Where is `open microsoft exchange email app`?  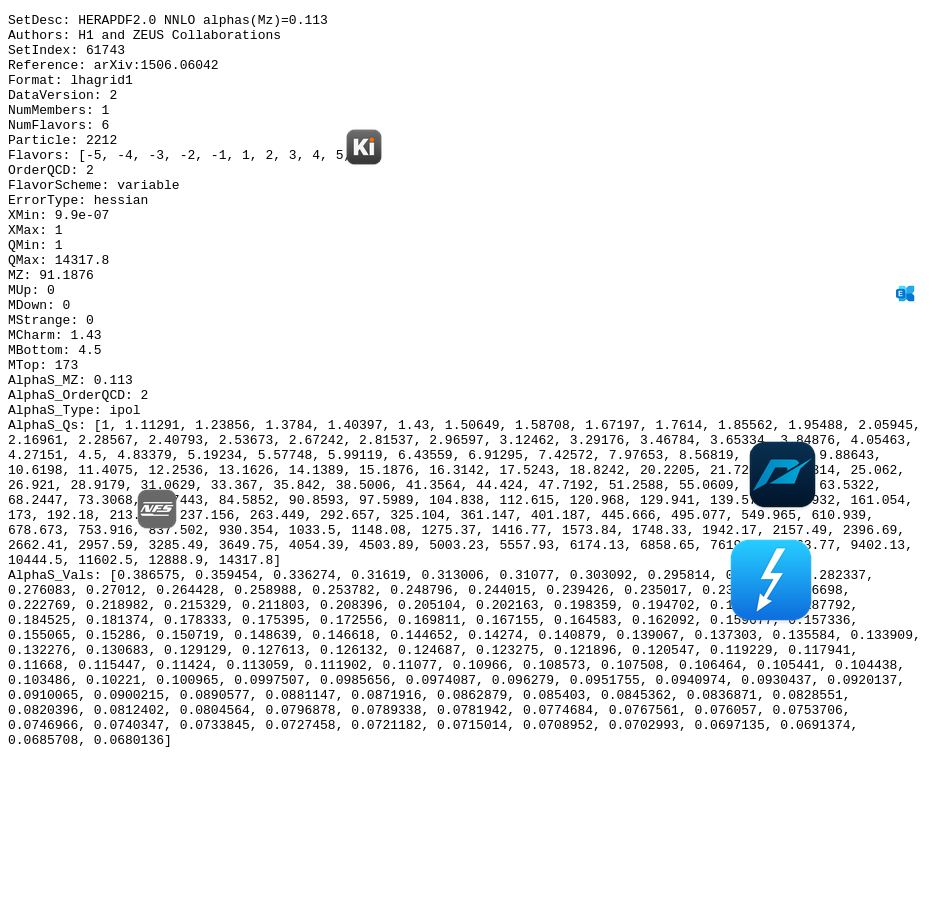
open microsoft exchange email app is located at coordinates (906, 293).